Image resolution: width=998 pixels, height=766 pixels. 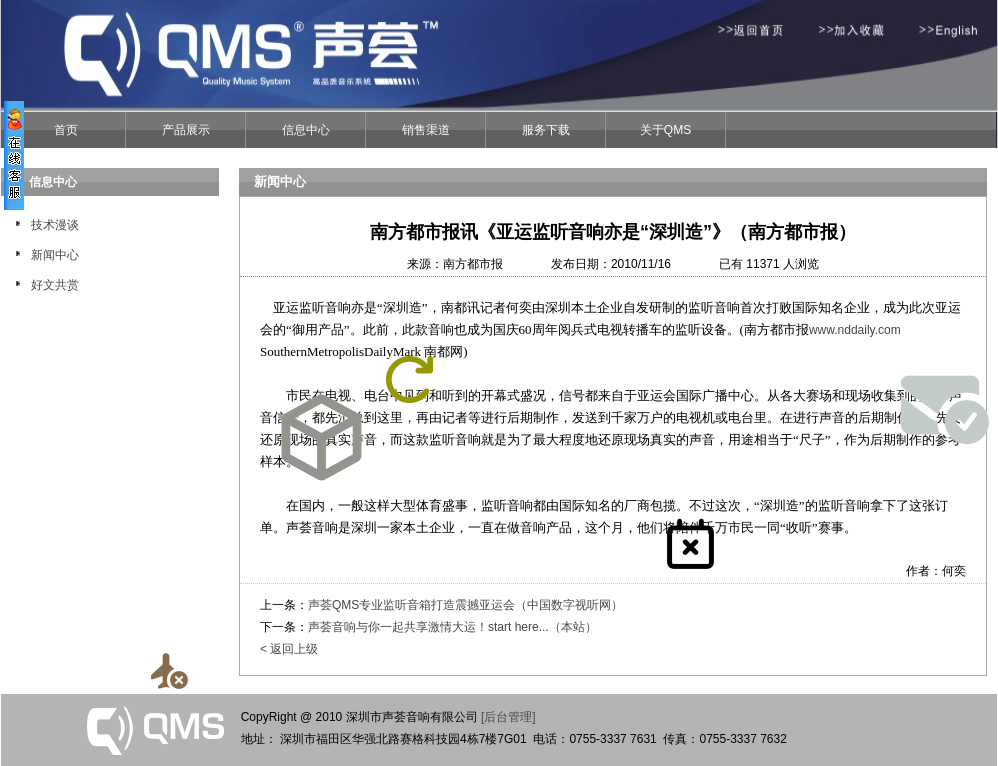 What do you see at coordinates (690, 545) in the screenshot?
I see `cancel or remove a scheduled event` at bounding box center [690, 545].